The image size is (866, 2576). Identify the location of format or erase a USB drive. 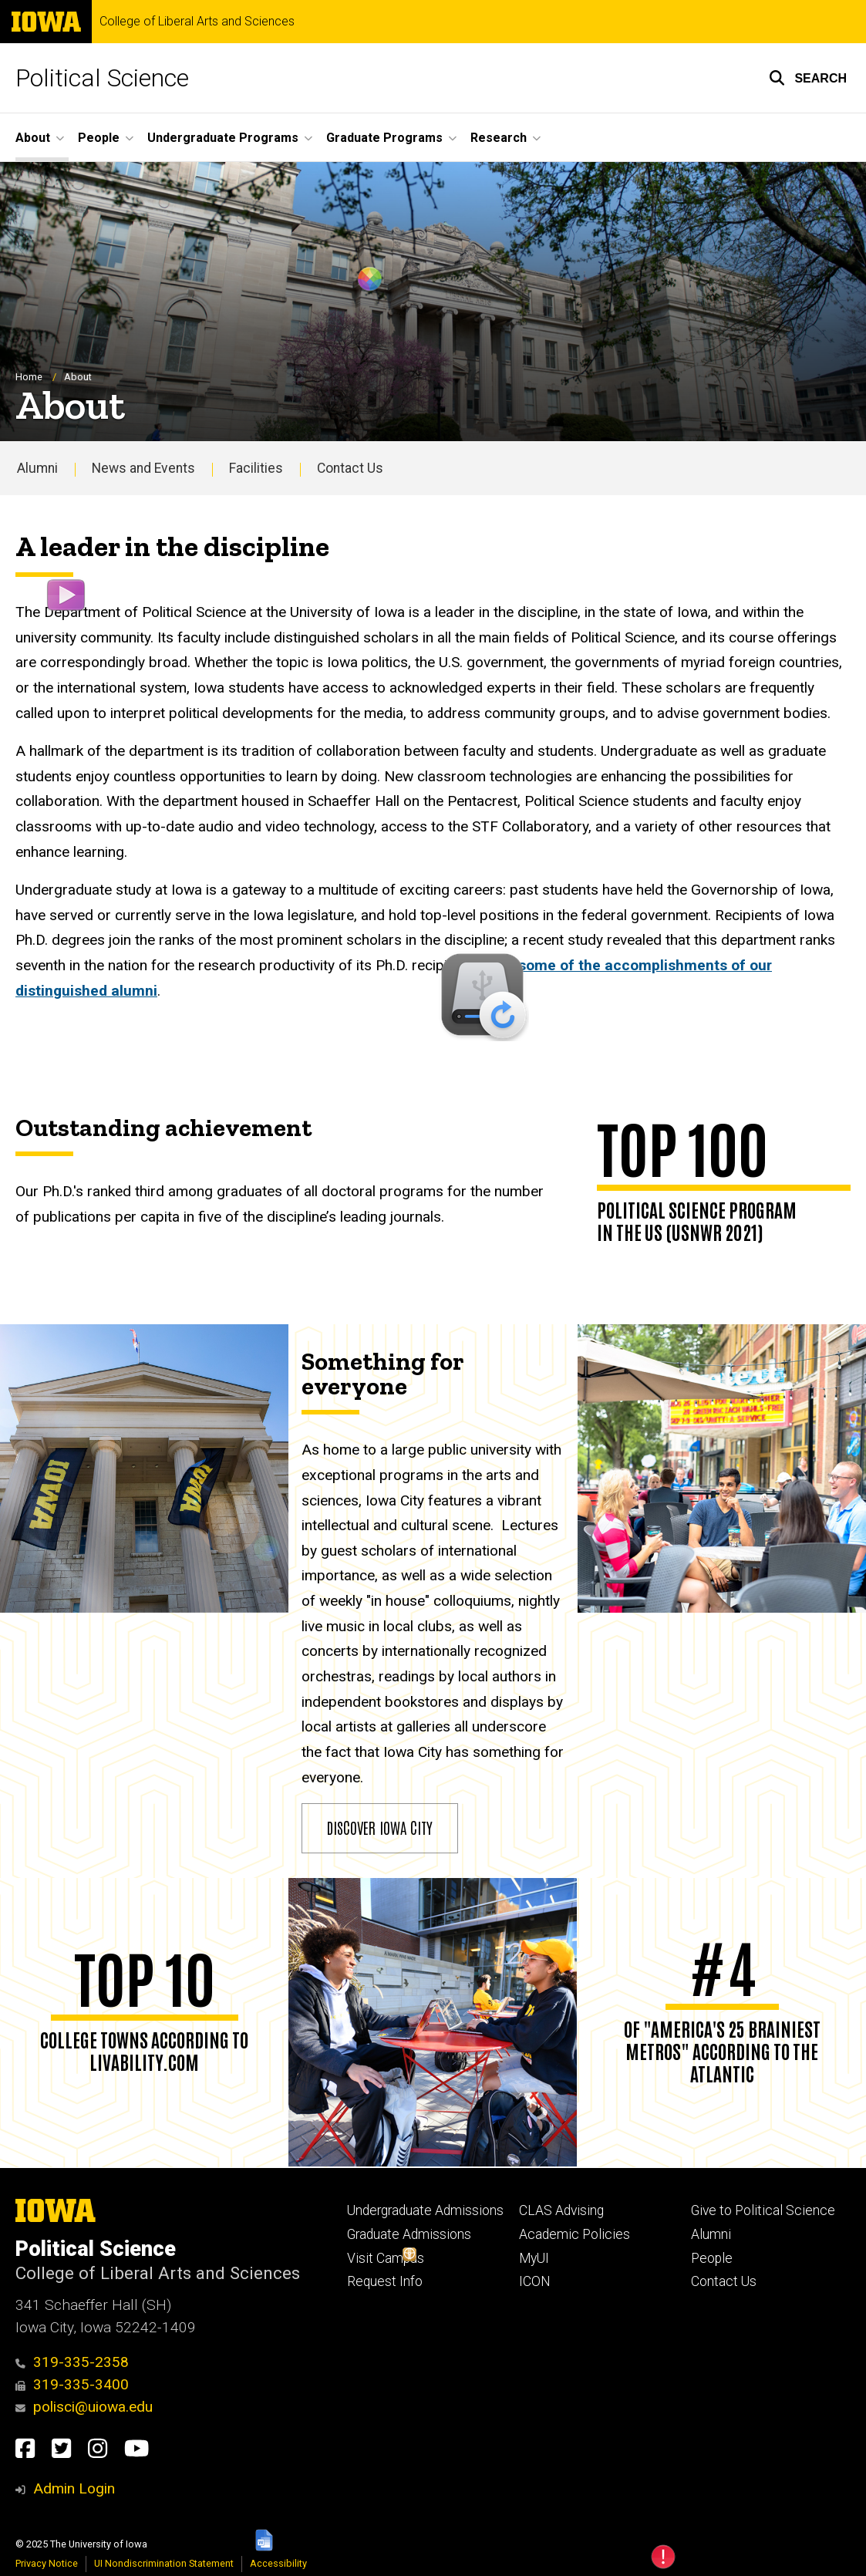
(482, 994).